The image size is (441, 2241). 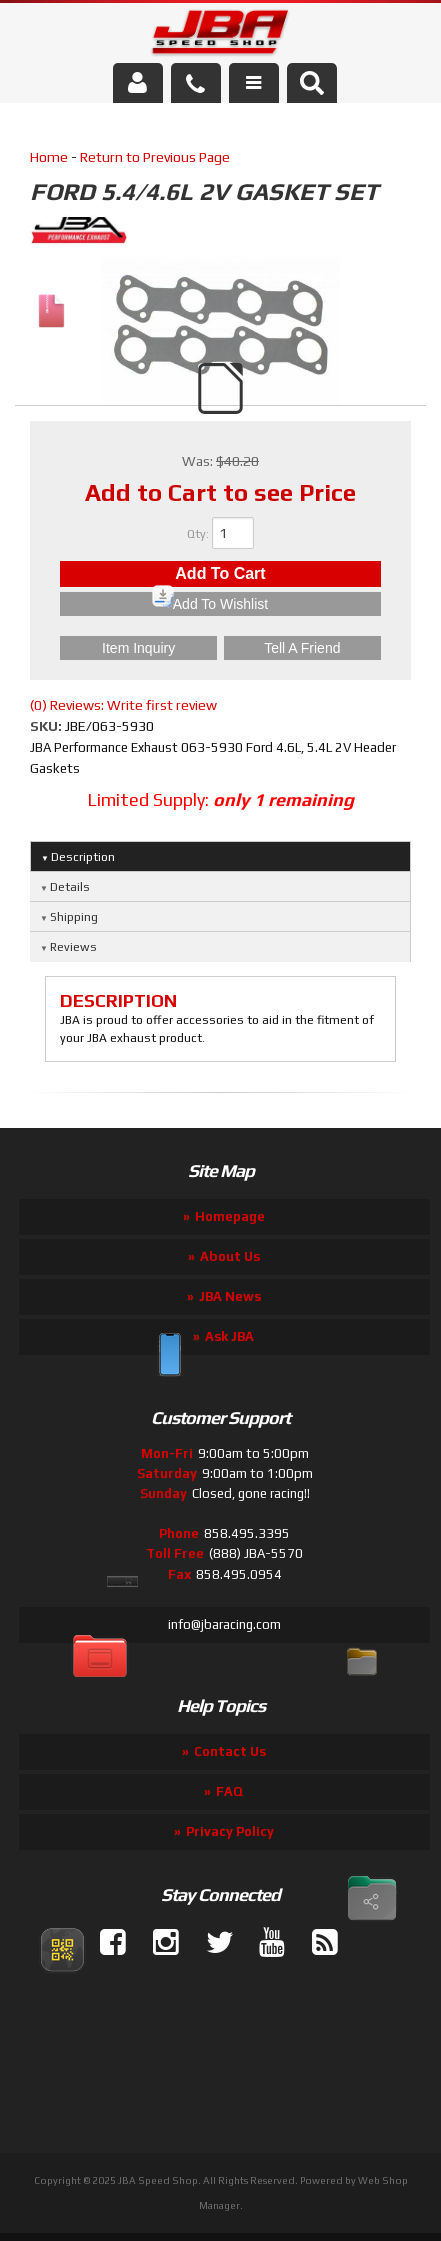 I want to click on access your public shared folder, so click(x=372, y=1898).